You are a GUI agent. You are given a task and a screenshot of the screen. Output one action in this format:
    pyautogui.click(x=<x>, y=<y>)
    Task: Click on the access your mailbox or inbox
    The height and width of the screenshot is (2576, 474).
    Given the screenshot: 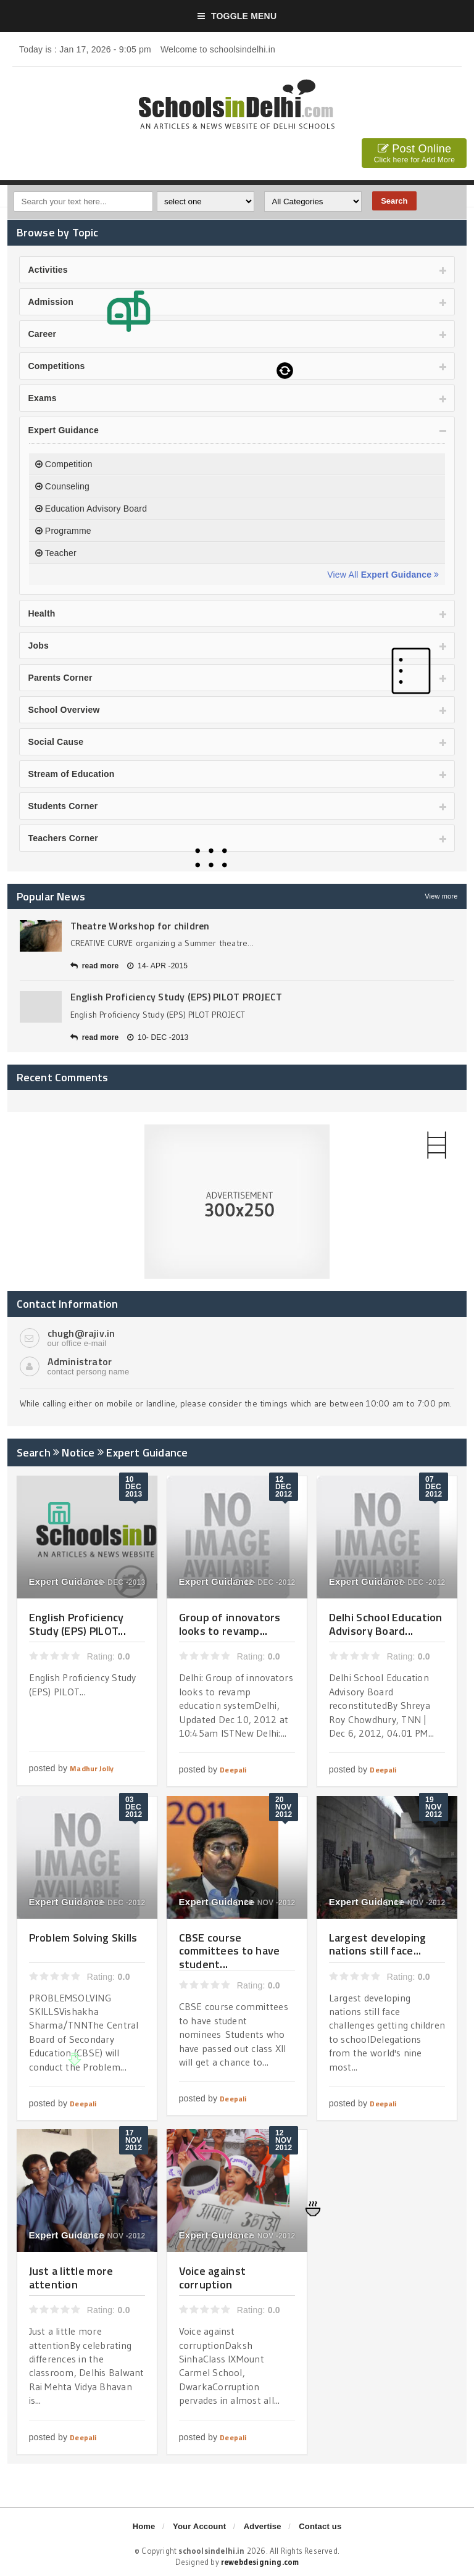 What is the action you would take?
    pyautogui.click(x=128, y=312)
    